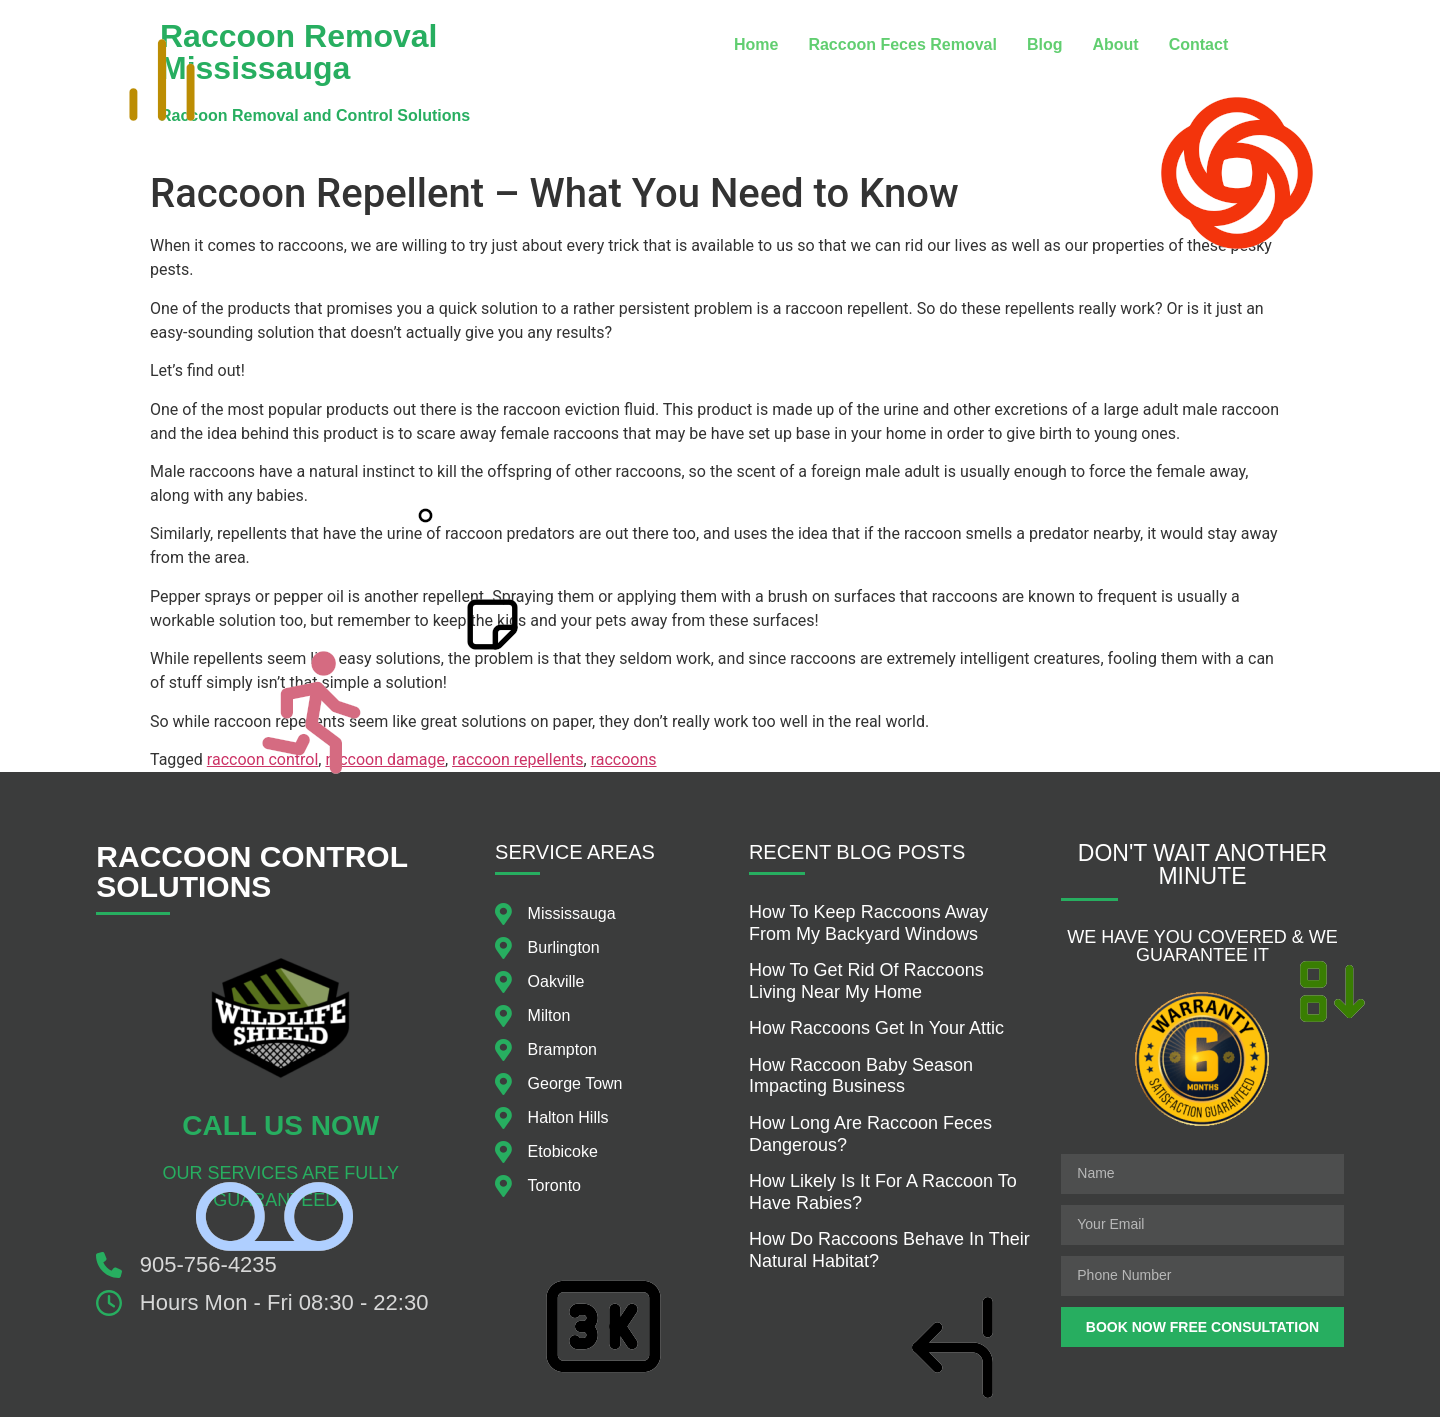 Image resolution: width=1440 pixels, height=1417 pixels. What do you see at coordinates (1330, 991) in the screenshot?
I see `sort list items in descending order` at bounding box center [1330, 991].